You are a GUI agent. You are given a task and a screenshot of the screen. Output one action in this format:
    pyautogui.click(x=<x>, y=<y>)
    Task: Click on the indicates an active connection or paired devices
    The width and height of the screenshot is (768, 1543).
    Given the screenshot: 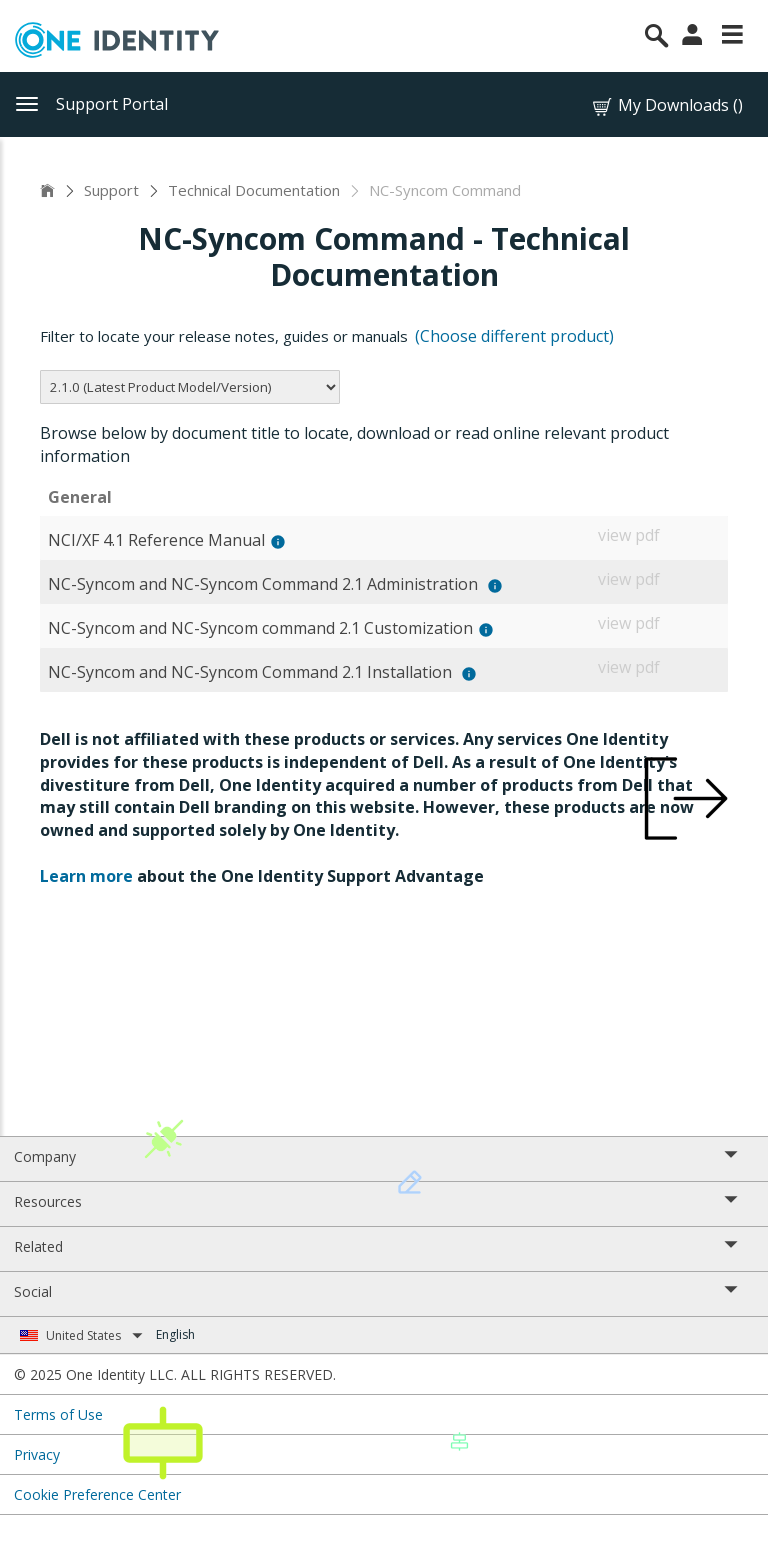 What is the action you would take?
    pyautogui.click(x=164, y=1139)
    